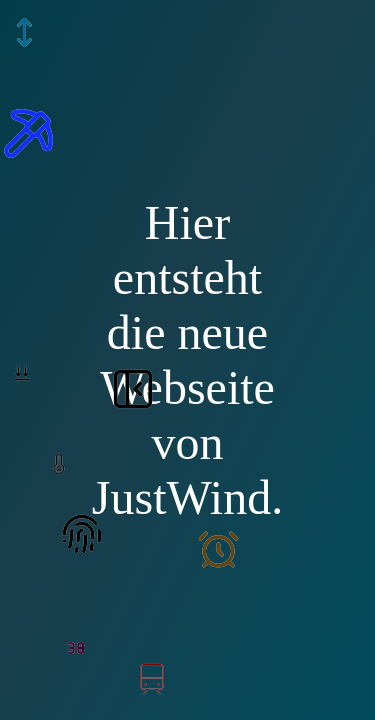 The width and height of the screenshot is (375, 720). Describe the element at coordinates (28, 133) in the screenshot. I see `mining or resource gathering tool` at that location.